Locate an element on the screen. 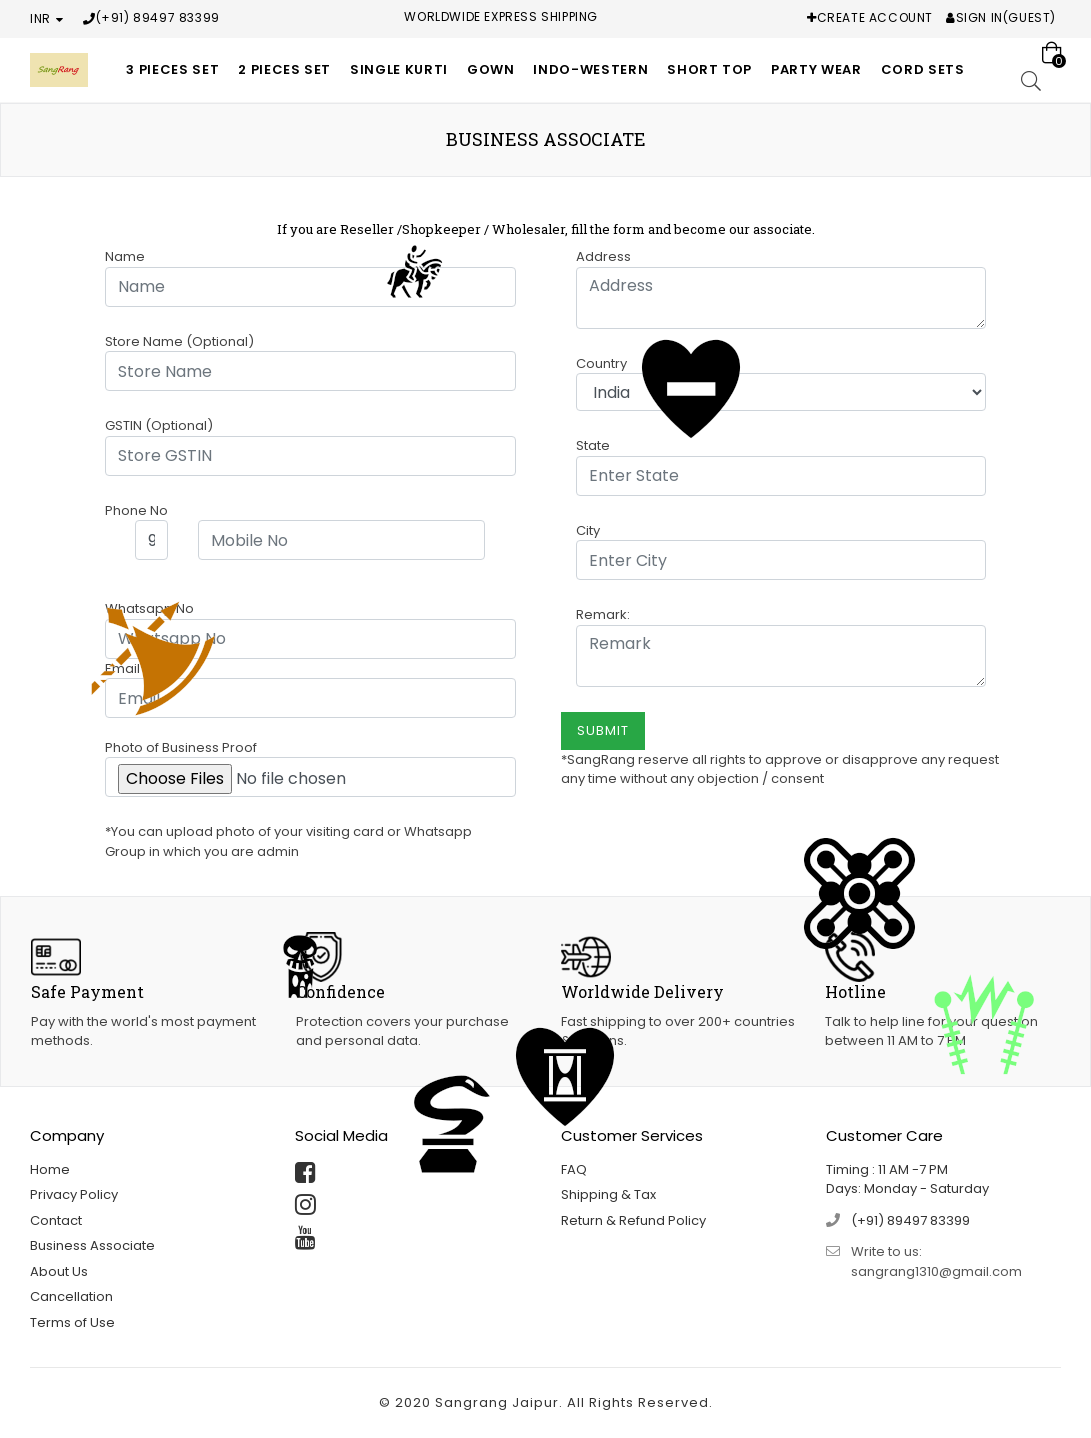 The image size is (1091, 1438). select cavalry unit type is located at coordinates (414, 271).